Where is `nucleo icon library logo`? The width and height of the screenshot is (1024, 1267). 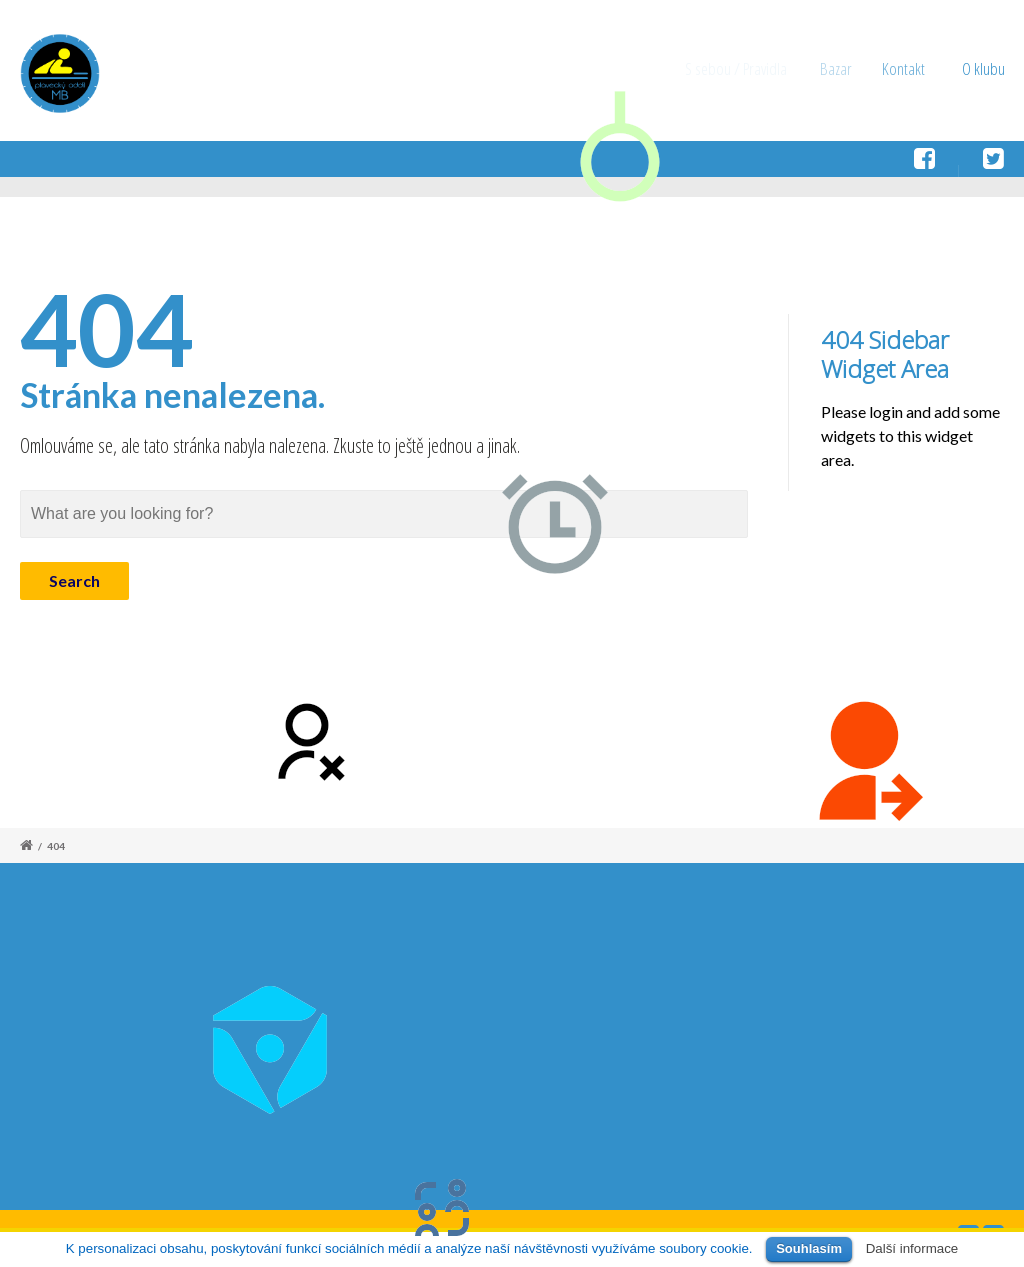
nucleo icon library logo is located at coordinates (270, 1050).